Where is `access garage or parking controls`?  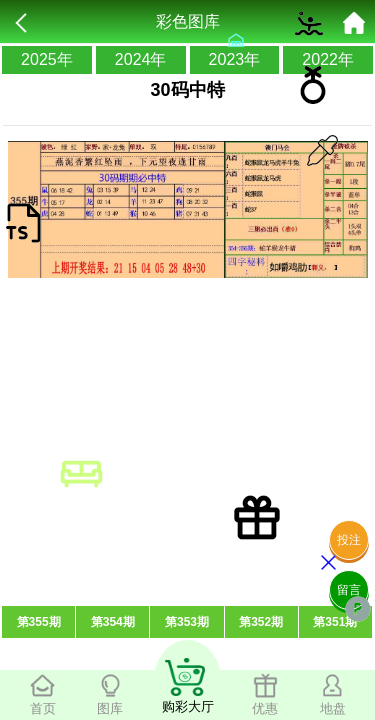 access garage or parking controls is located at coordinates (236, 41).